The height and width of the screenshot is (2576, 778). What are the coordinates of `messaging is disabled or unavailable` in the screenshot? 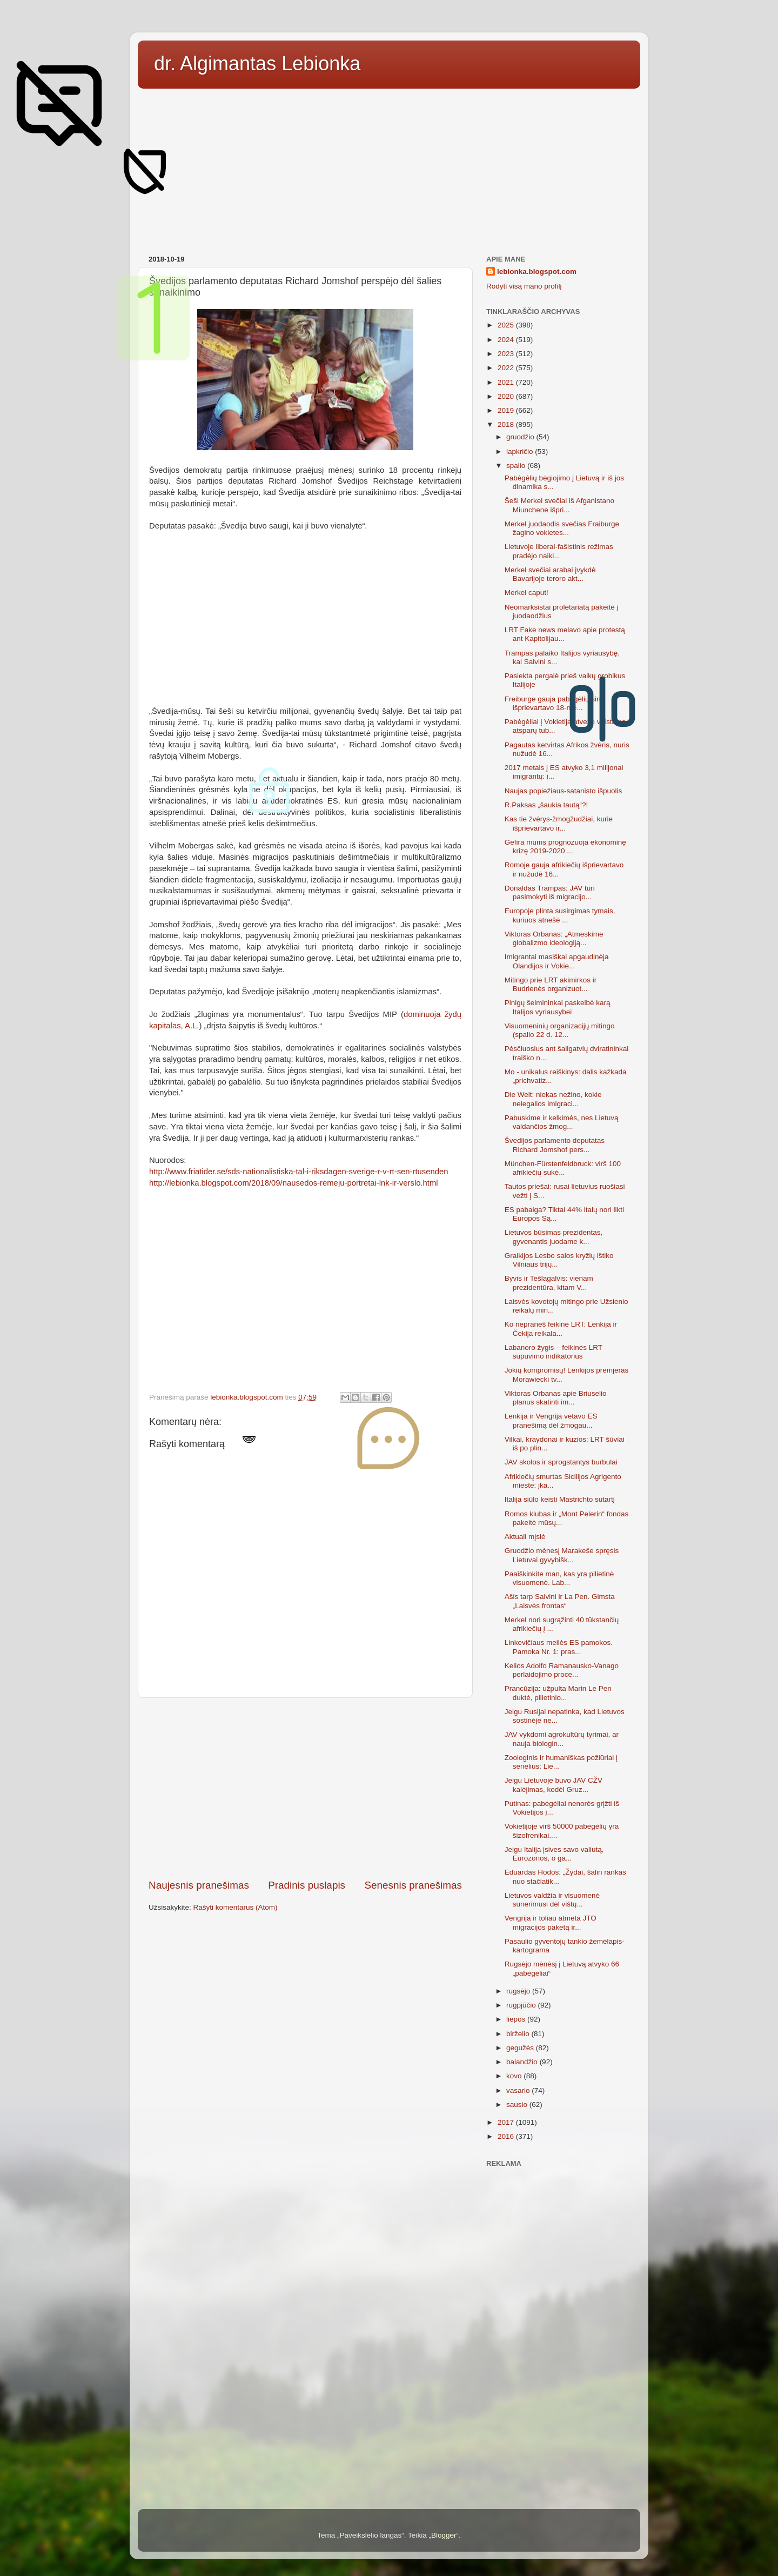 It's located at (59, 103).